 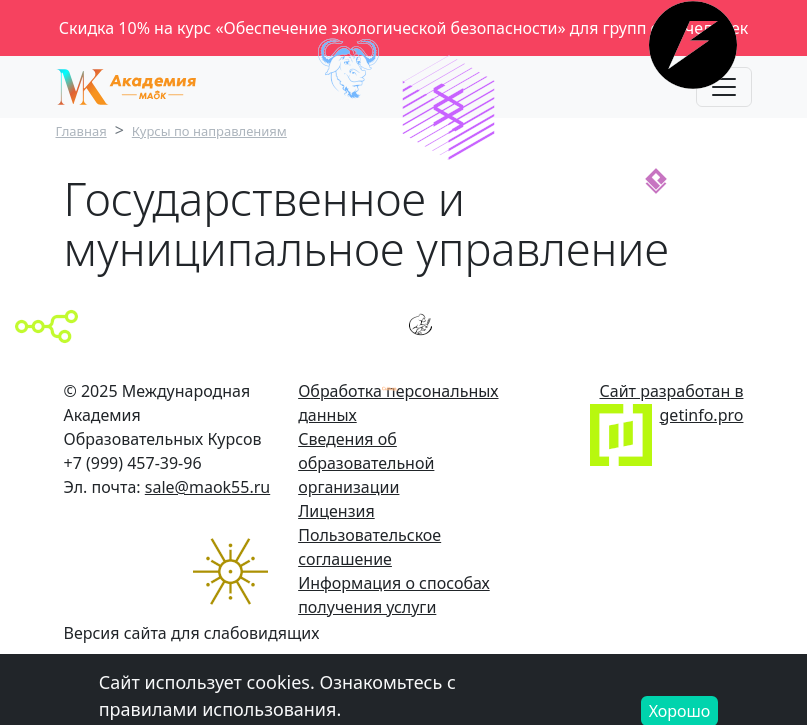 What do you see at coordinates (348, 68) in the screenshot?
I see `gnu project logo` at bounding box center [348, 68].